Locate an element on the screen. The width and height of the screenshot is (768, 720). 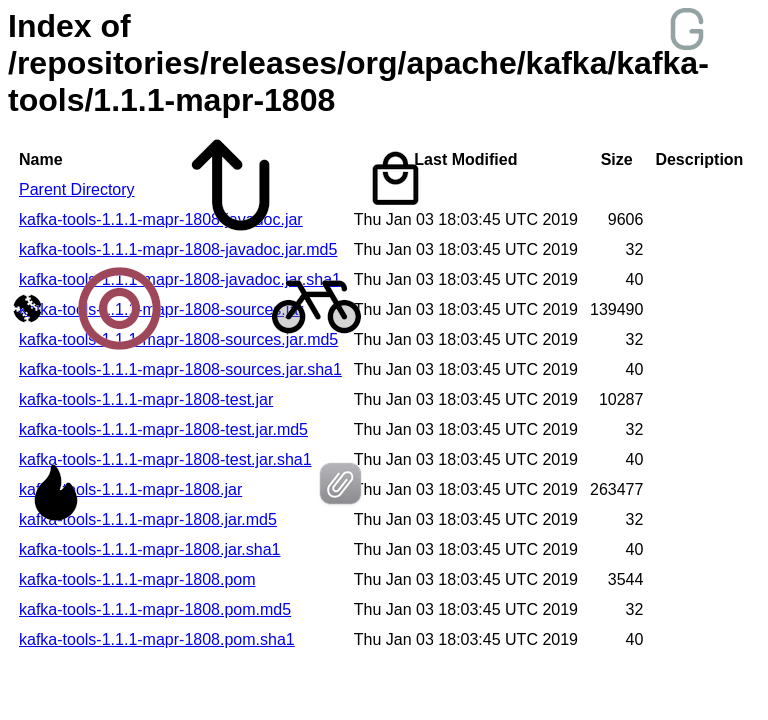
indicates trending or hot content is located at coordinates (56, 494).